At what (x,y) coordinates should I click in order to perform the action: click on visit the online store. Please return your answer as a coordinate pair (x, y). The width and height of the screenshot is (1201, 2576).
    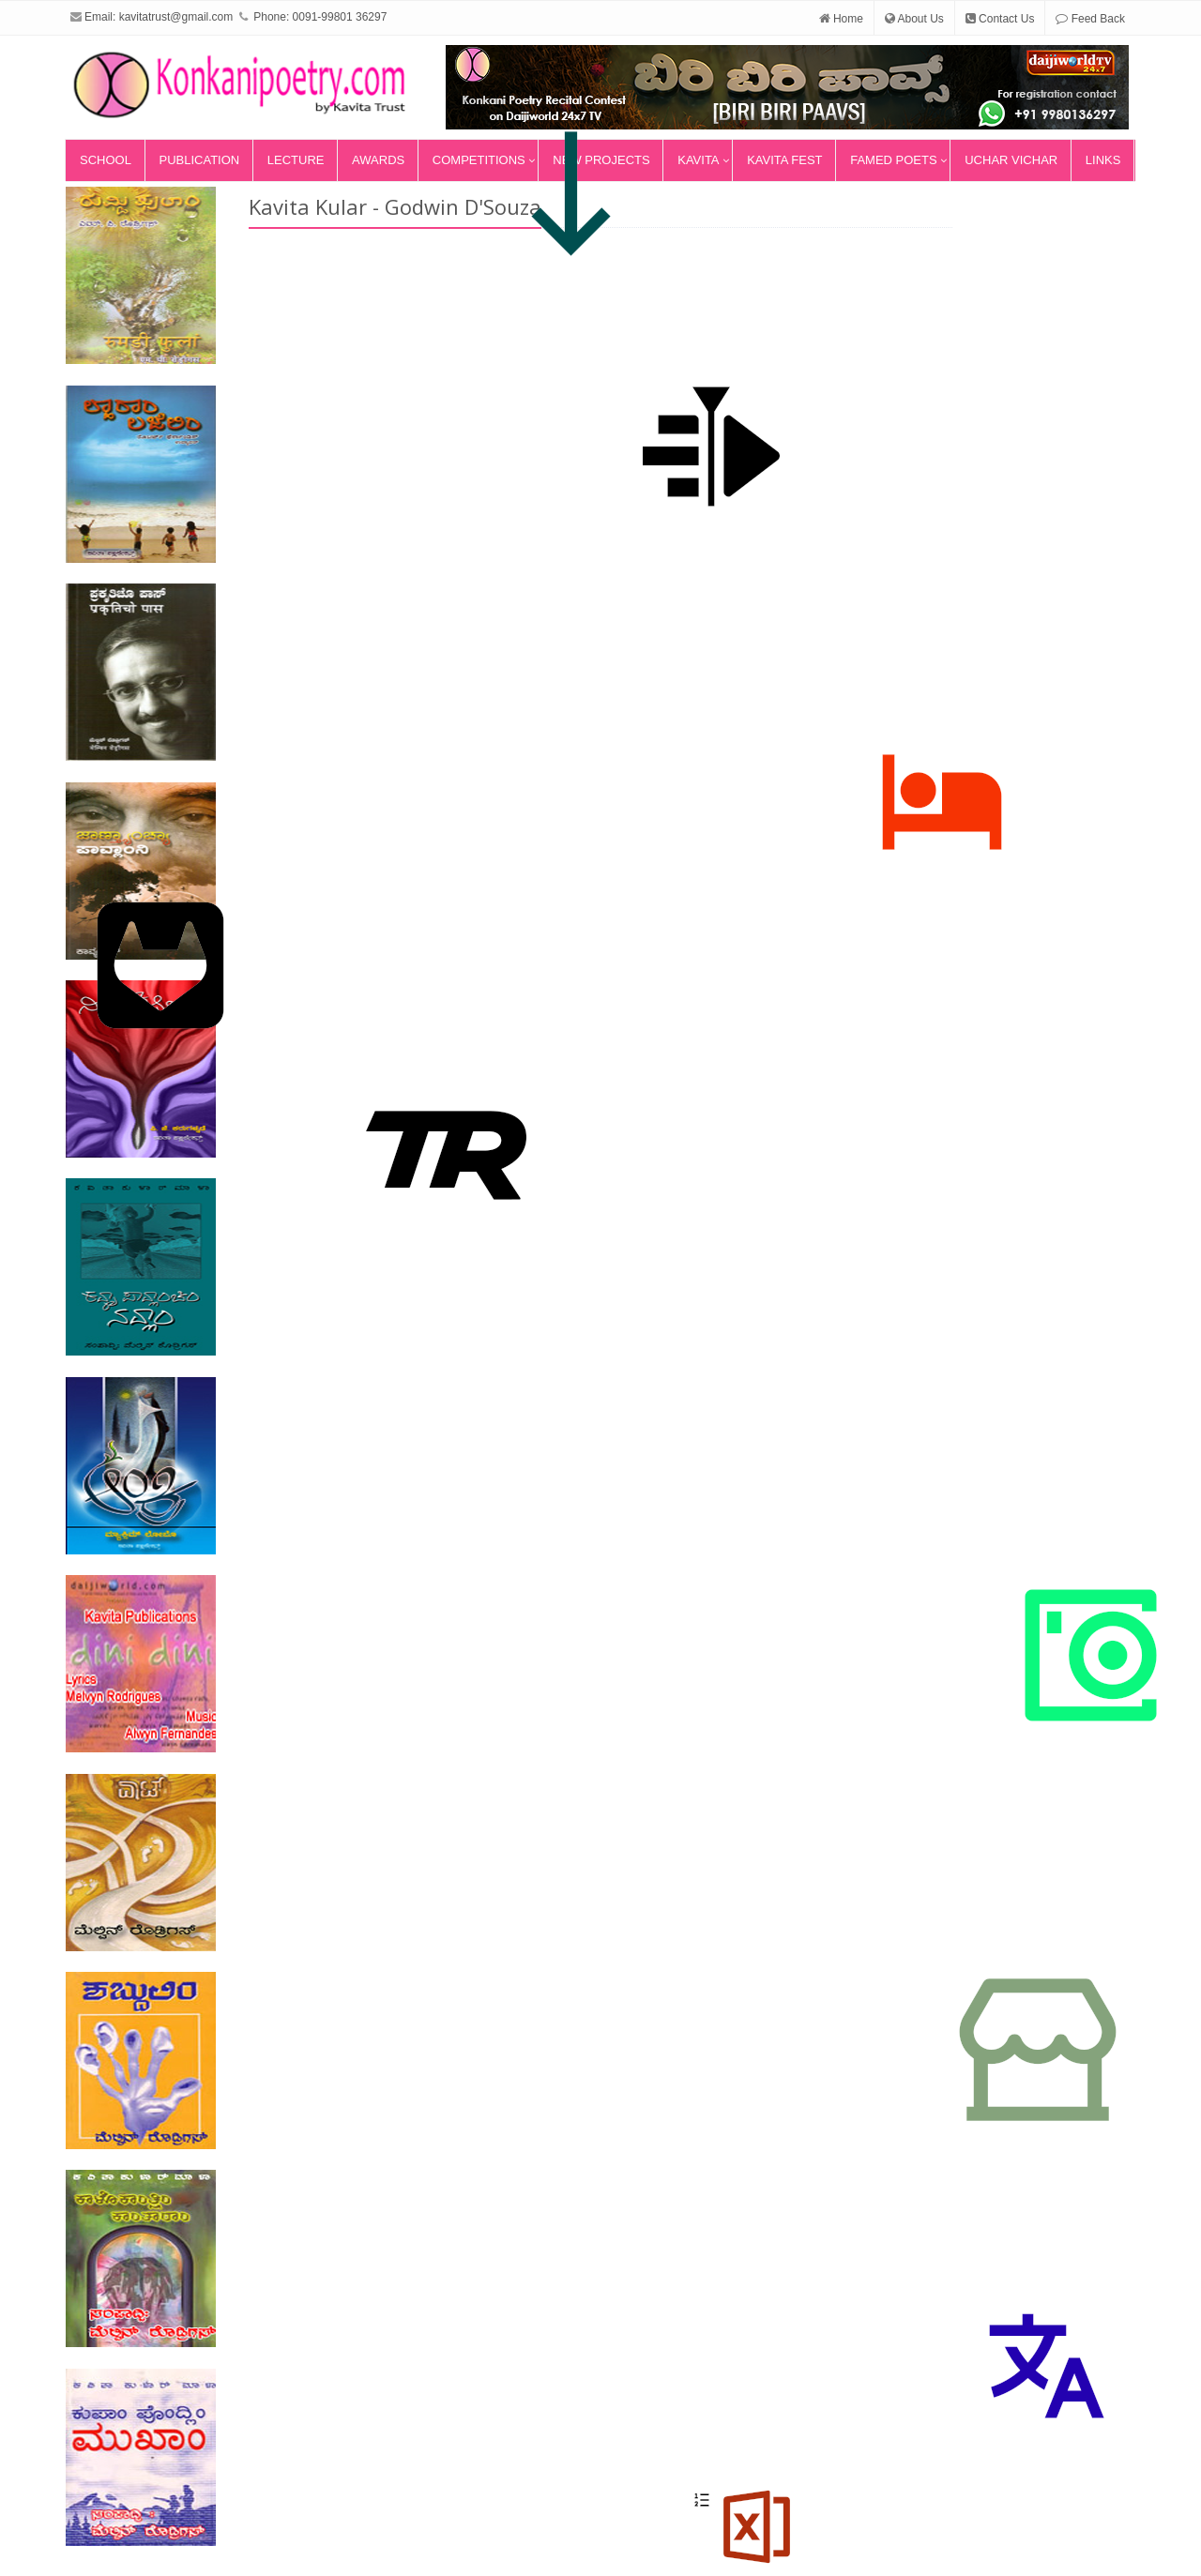
    Looking at the image, I should click on (1038, 2050).